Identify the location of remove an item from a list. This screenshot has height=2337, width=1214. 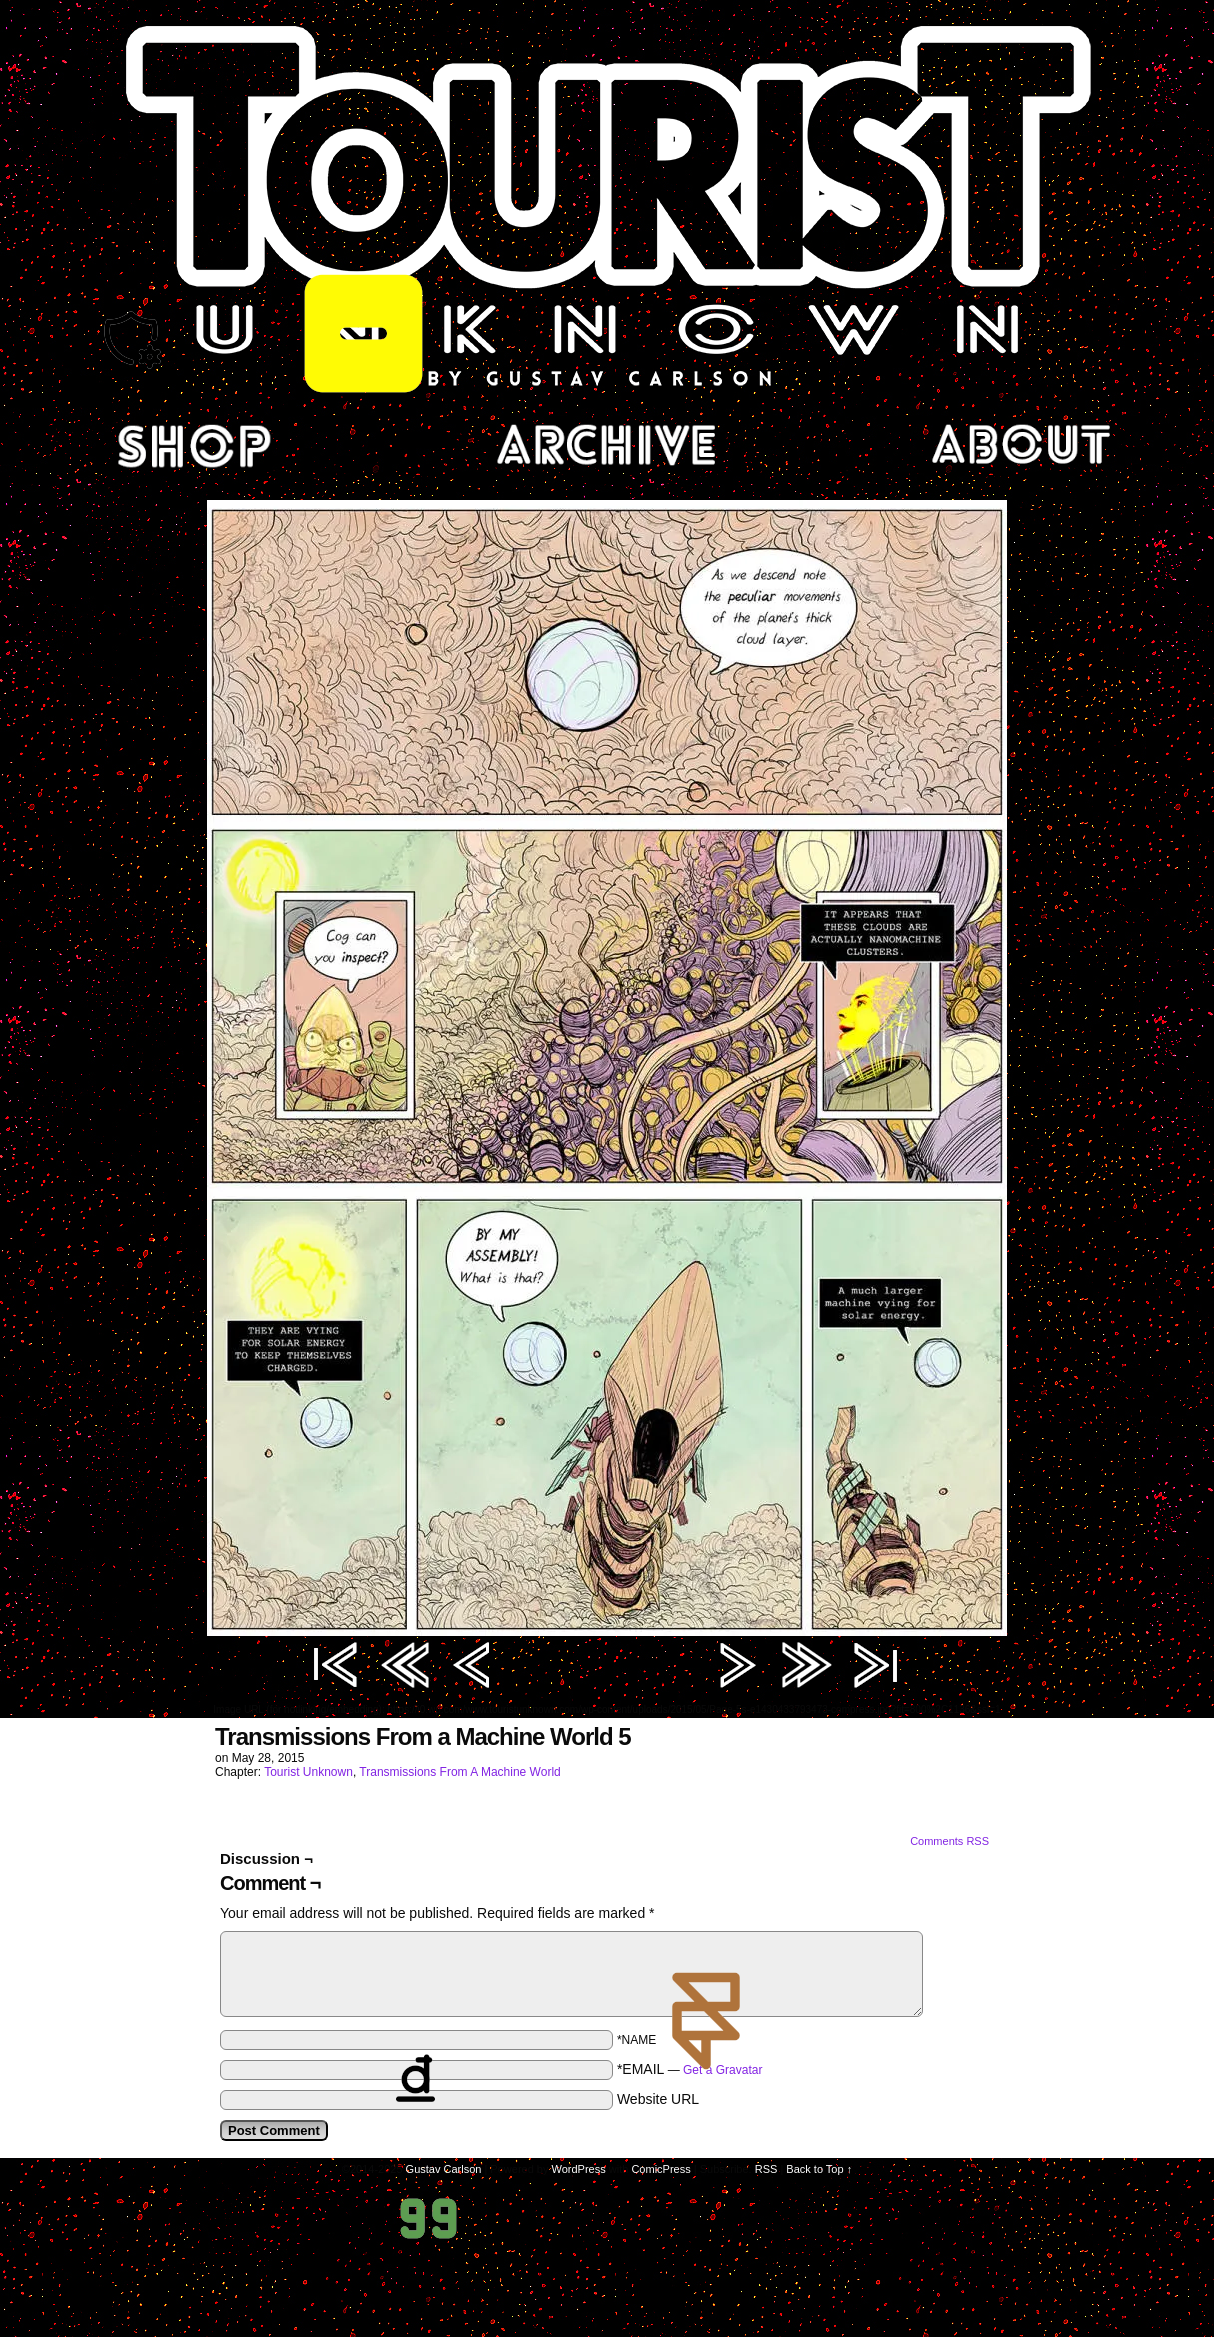
(363, 333).